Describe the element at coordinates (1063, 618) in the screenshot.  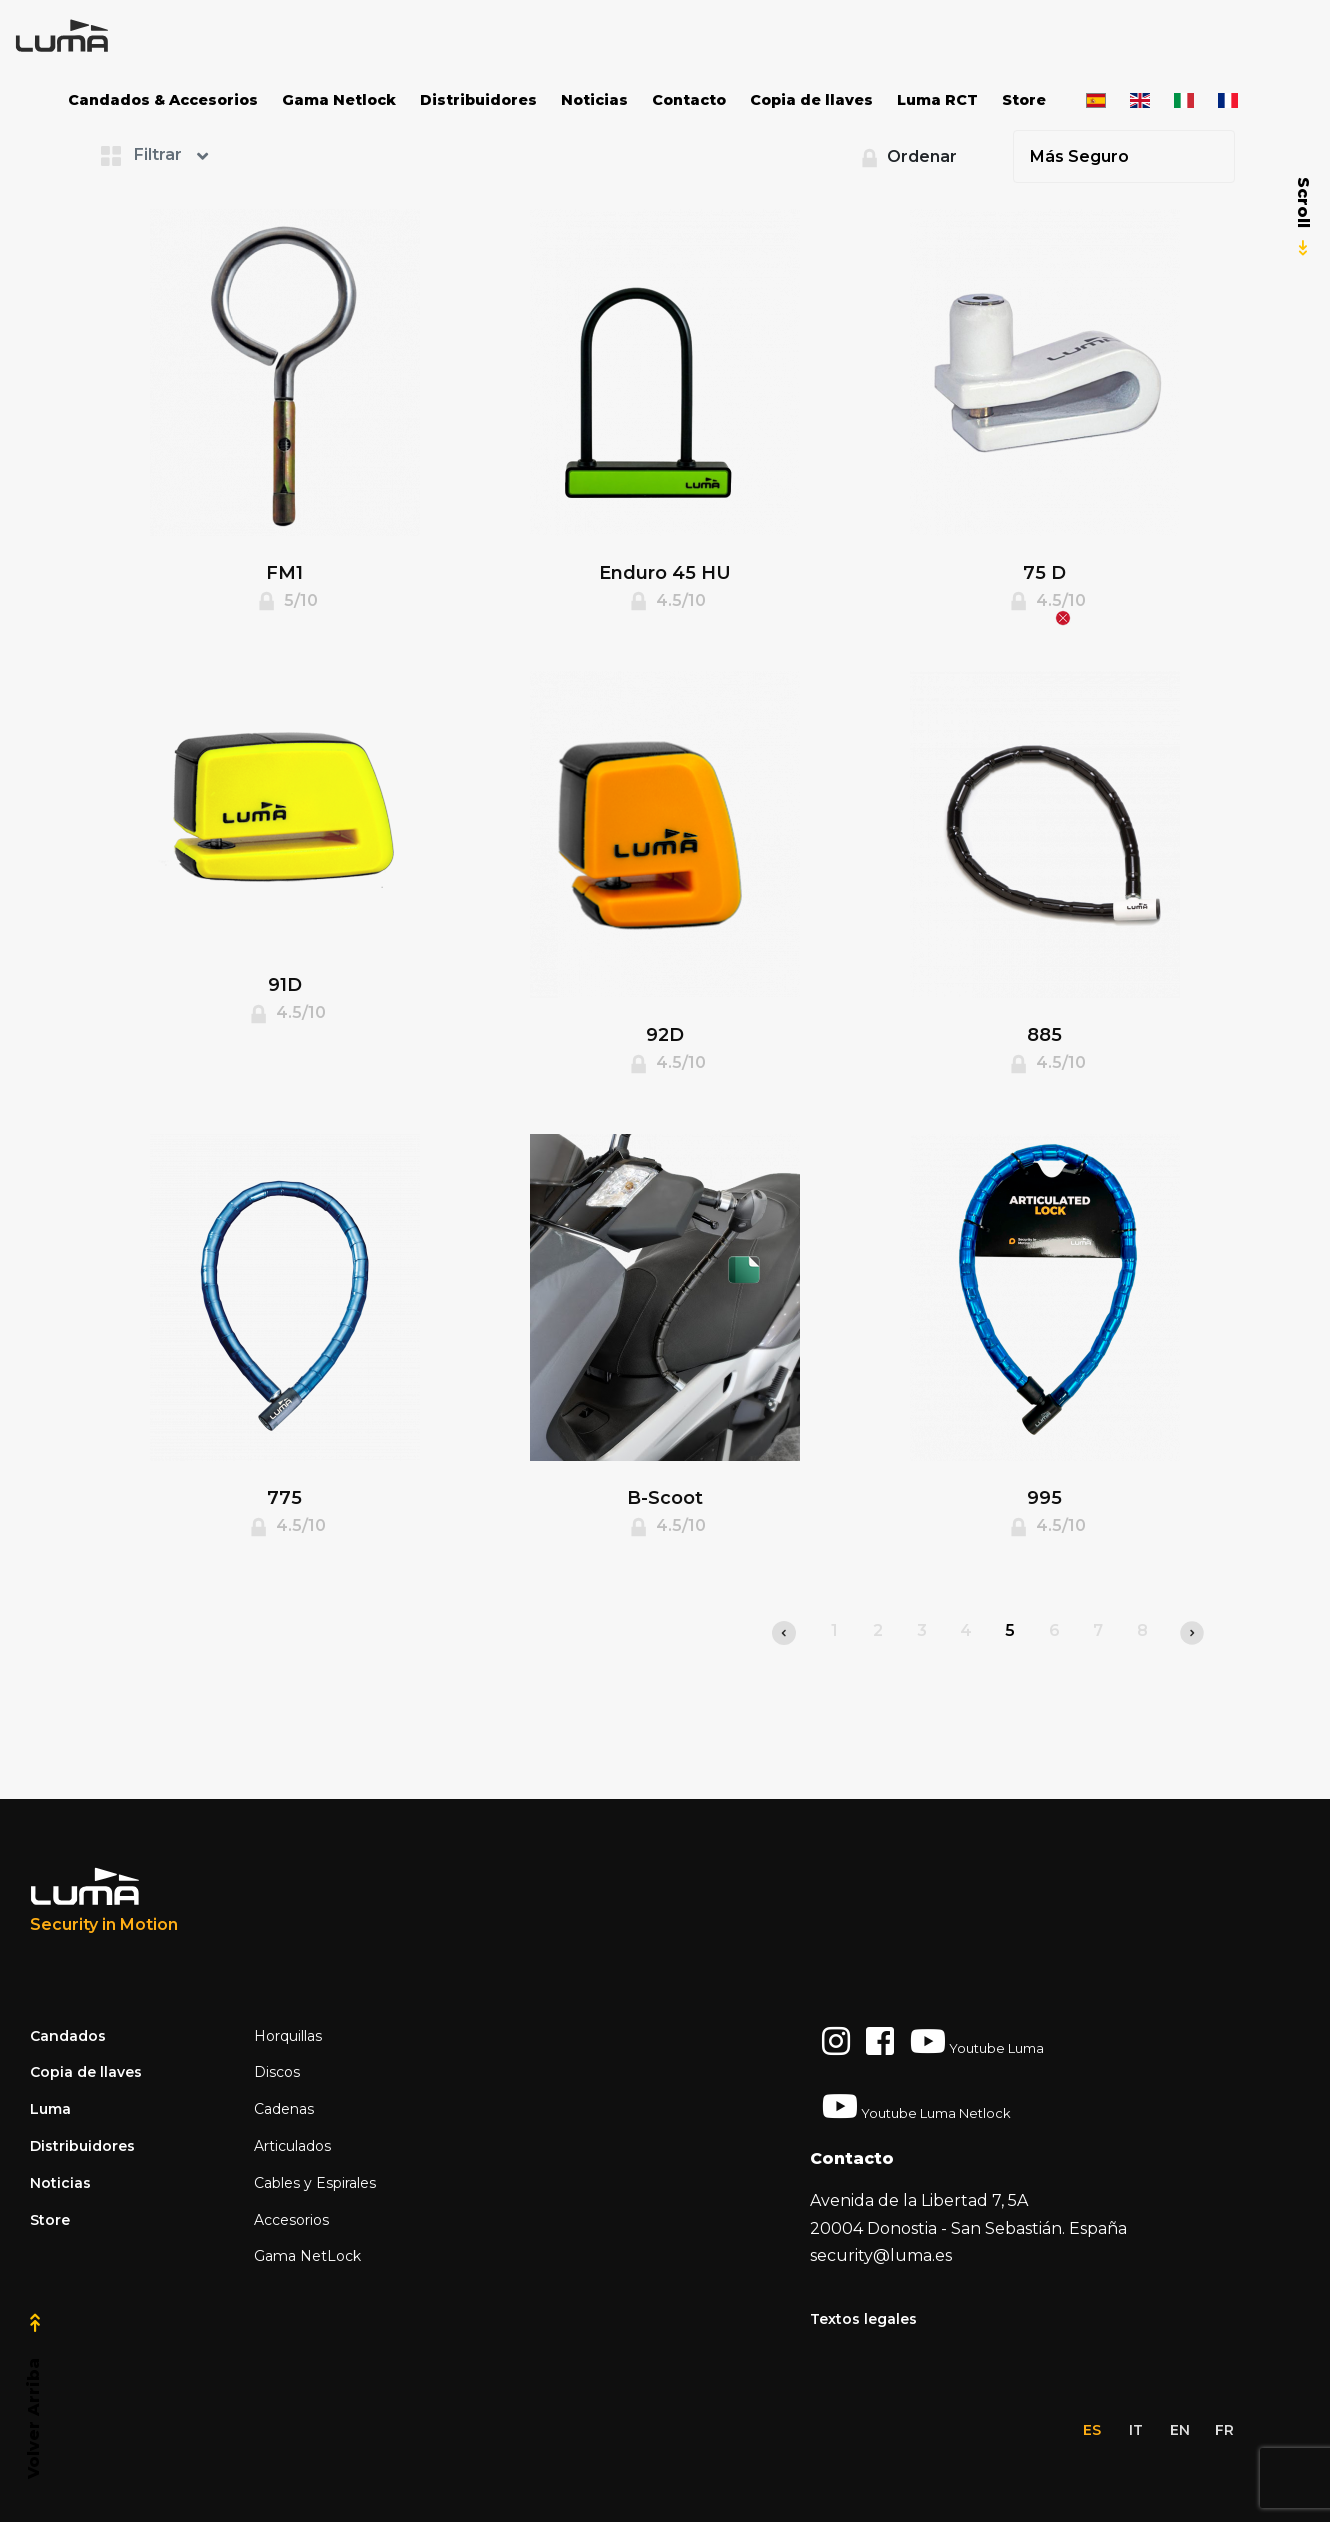
I see `indicates a file cannot be synced to Dropbox` at that location.